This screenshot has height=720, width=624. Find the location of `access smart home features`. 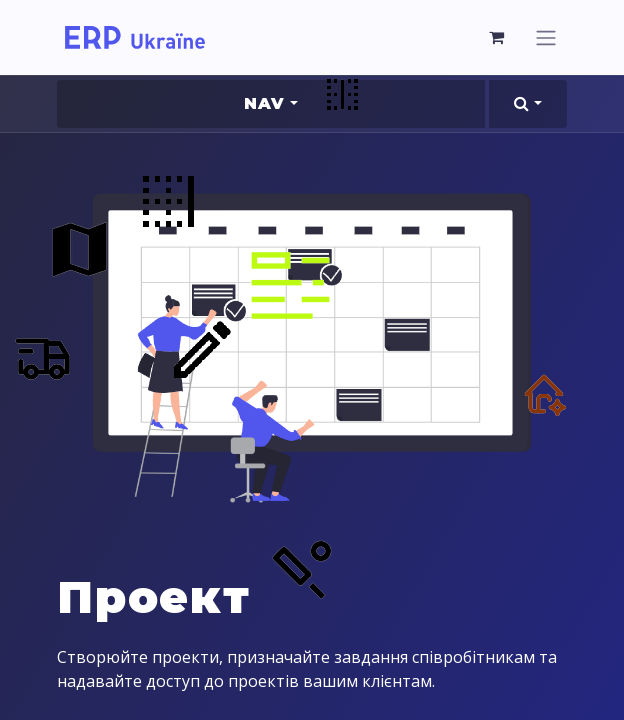

access smart home features is located at coordinates (544, 394).